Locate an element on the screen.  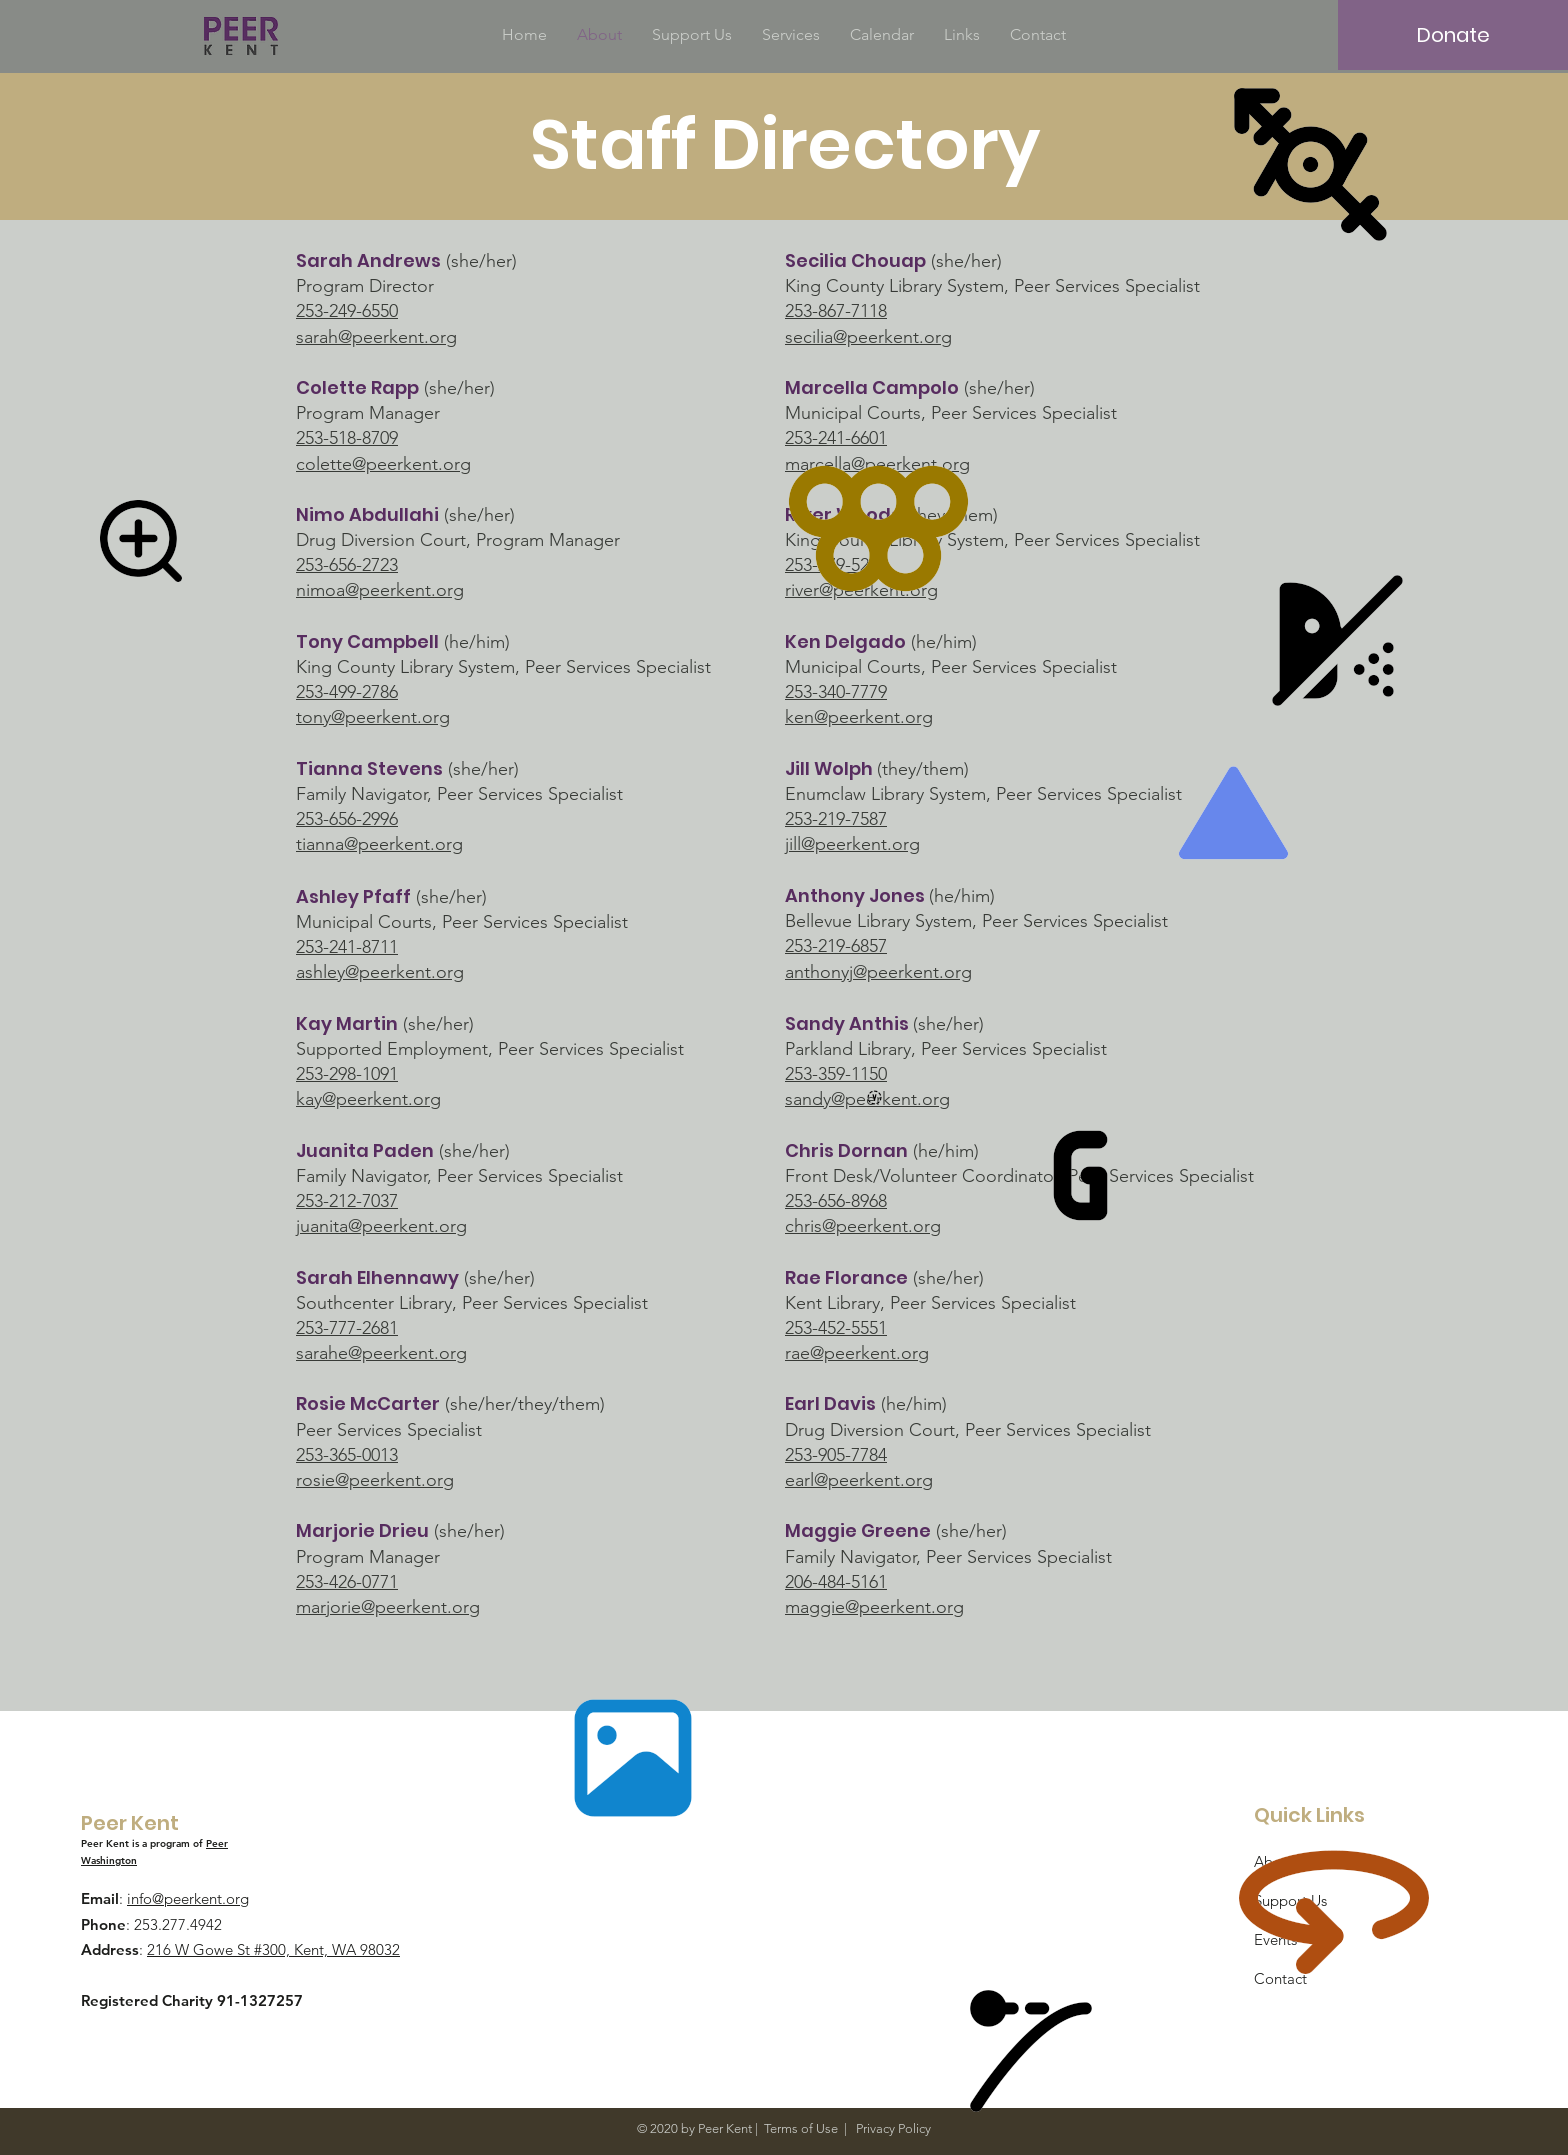
indicates a pending or in-progress verification status is located at coordinates (874, 1097).